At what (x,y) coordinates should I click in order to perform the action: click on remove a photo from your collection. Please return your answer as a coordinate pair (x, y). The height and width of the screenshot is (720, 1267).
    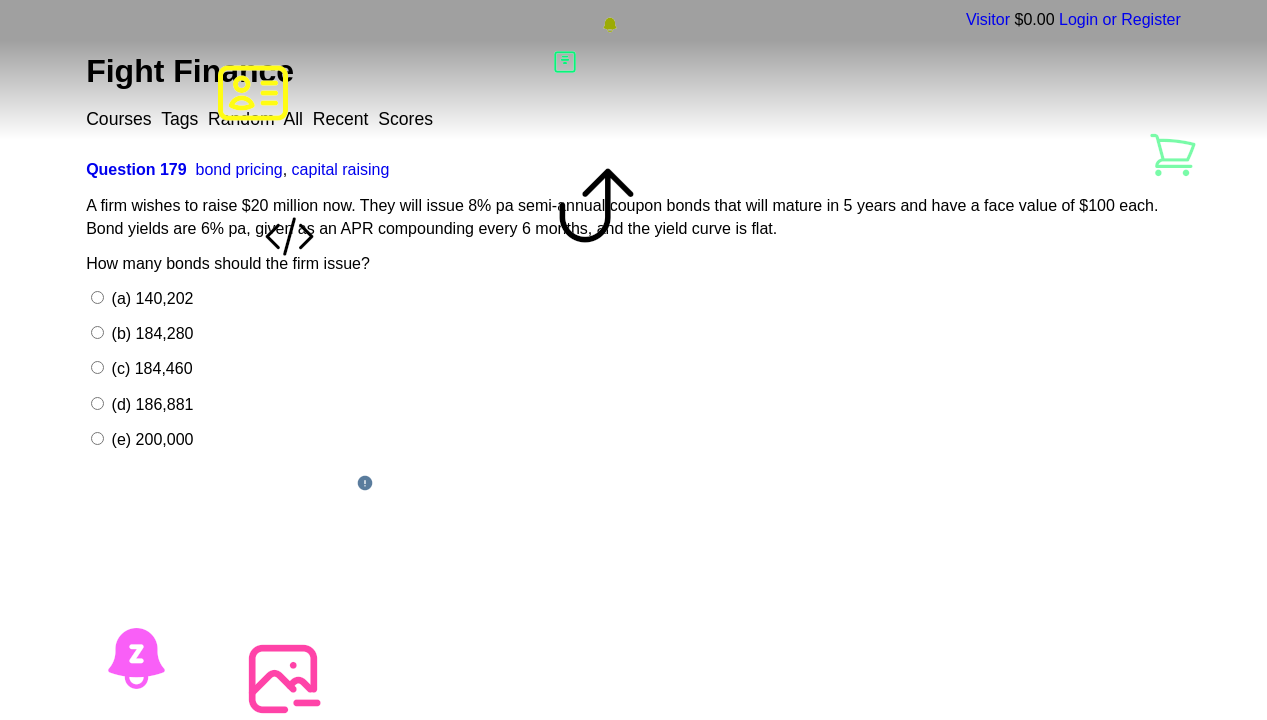
    Looking at the image, I should click on (283, 679).